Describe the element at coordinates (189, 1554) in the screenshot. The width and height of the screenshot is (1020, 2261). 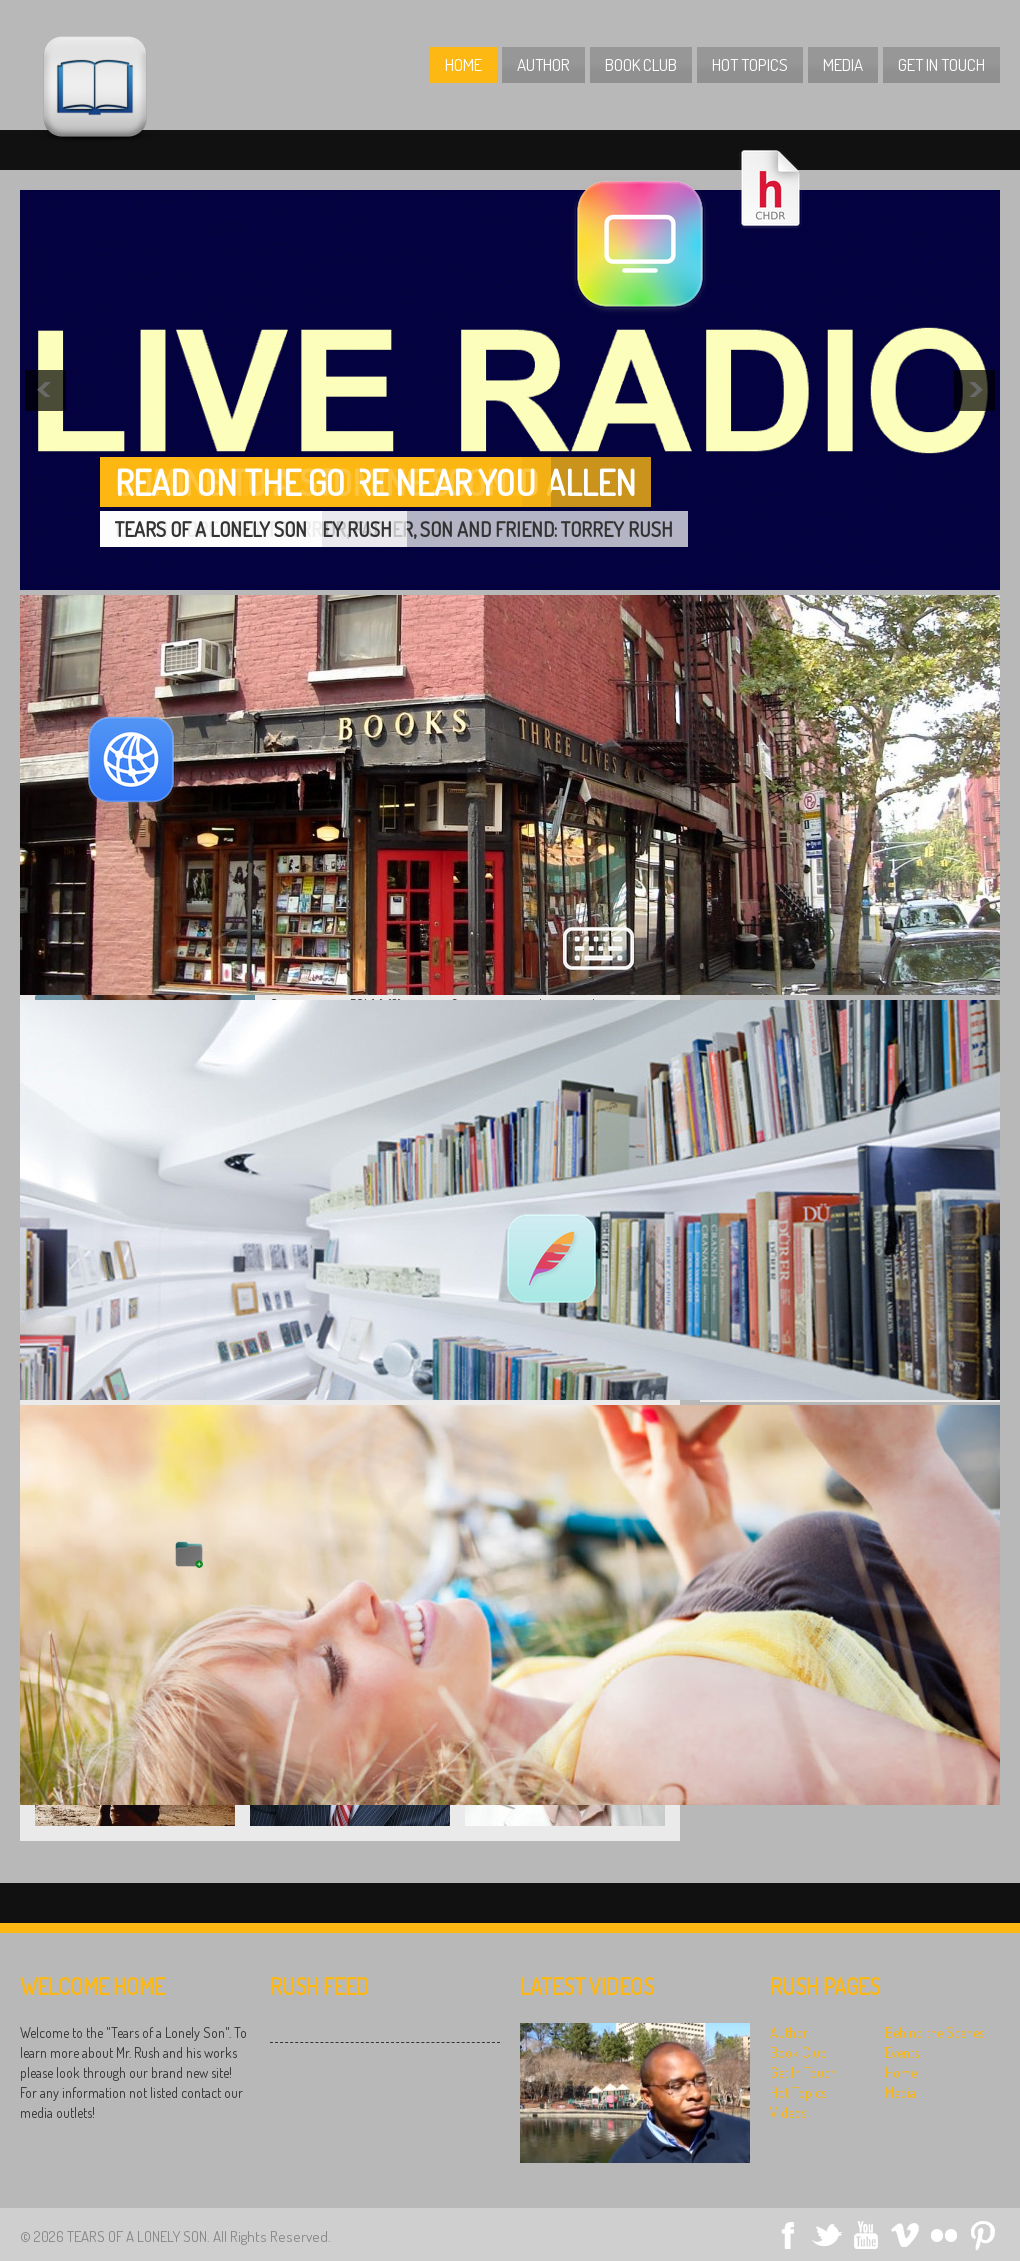
I see `create a new folder` at that location.